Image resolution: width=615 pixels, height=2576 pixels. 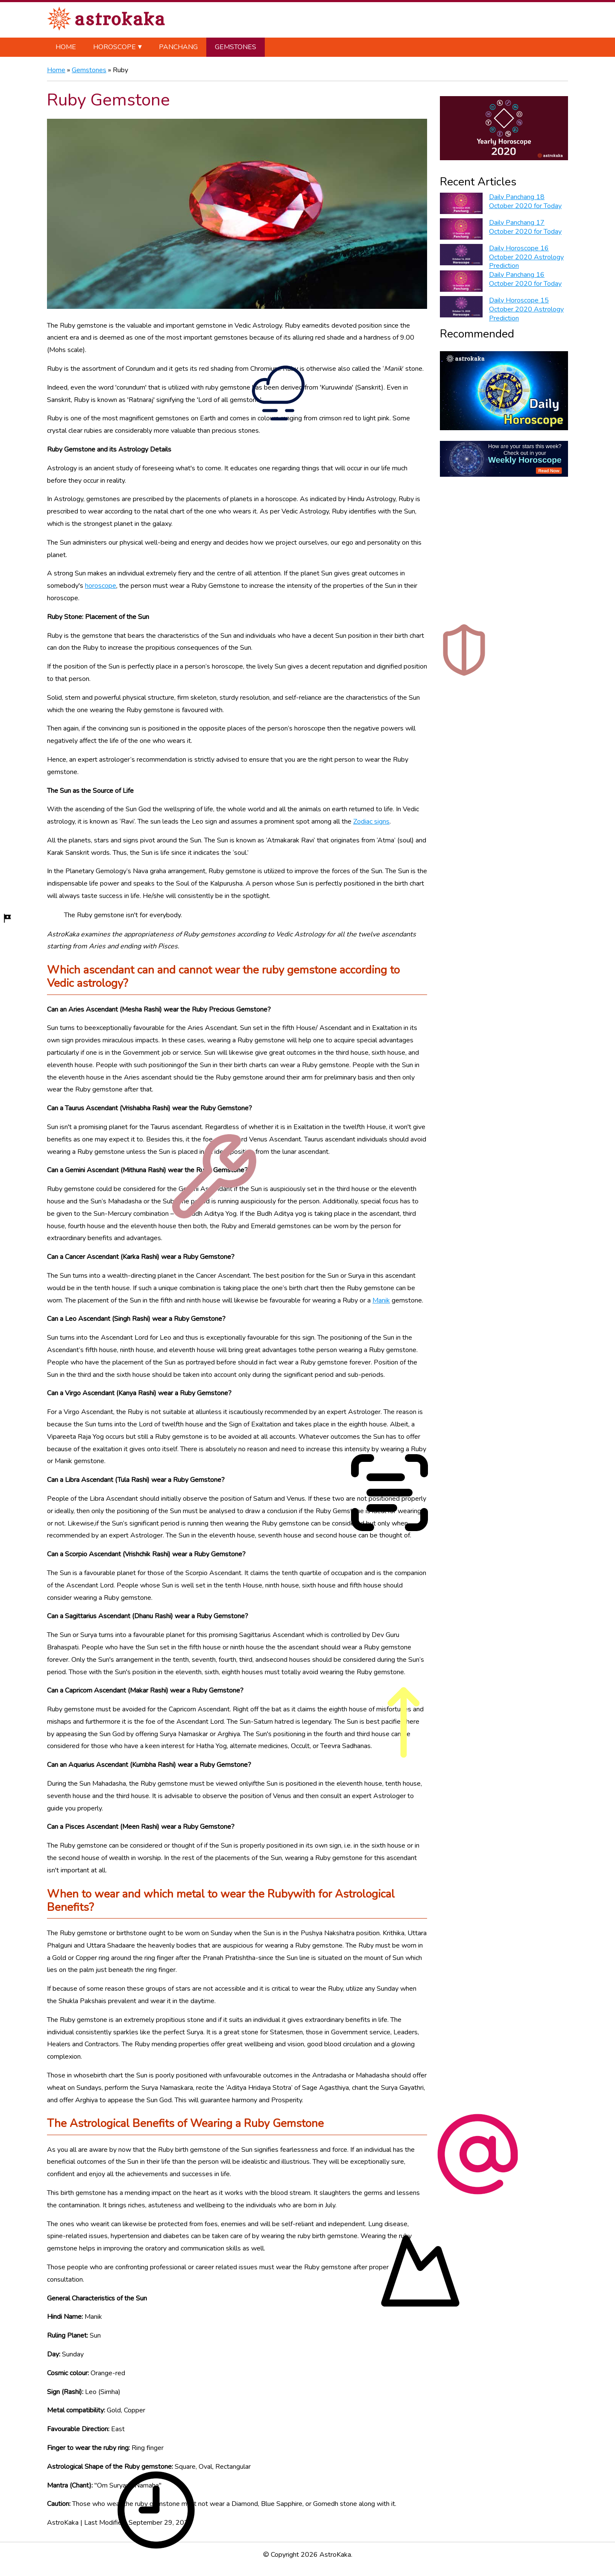 I want to click on start a guided tour or walkthrough, so click(x=7, y=918).